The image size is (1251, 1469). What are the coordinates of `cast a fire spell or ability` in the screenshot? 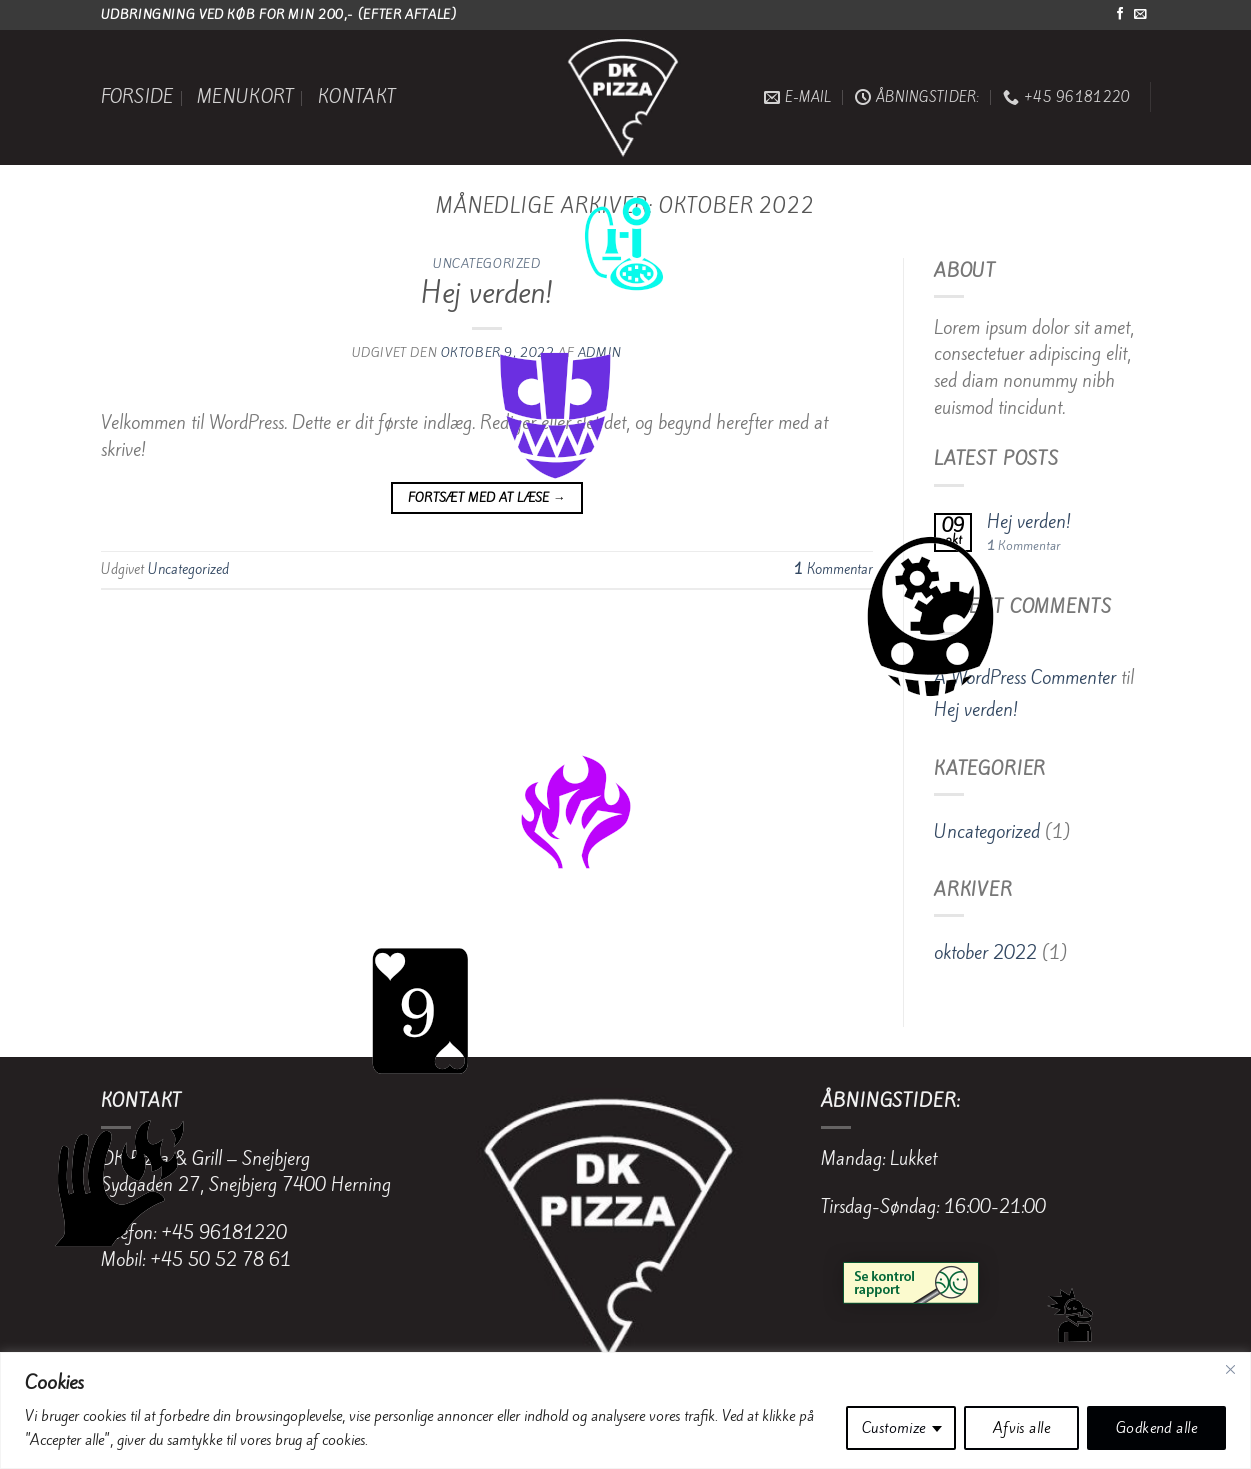 It's located at (120, 1180).